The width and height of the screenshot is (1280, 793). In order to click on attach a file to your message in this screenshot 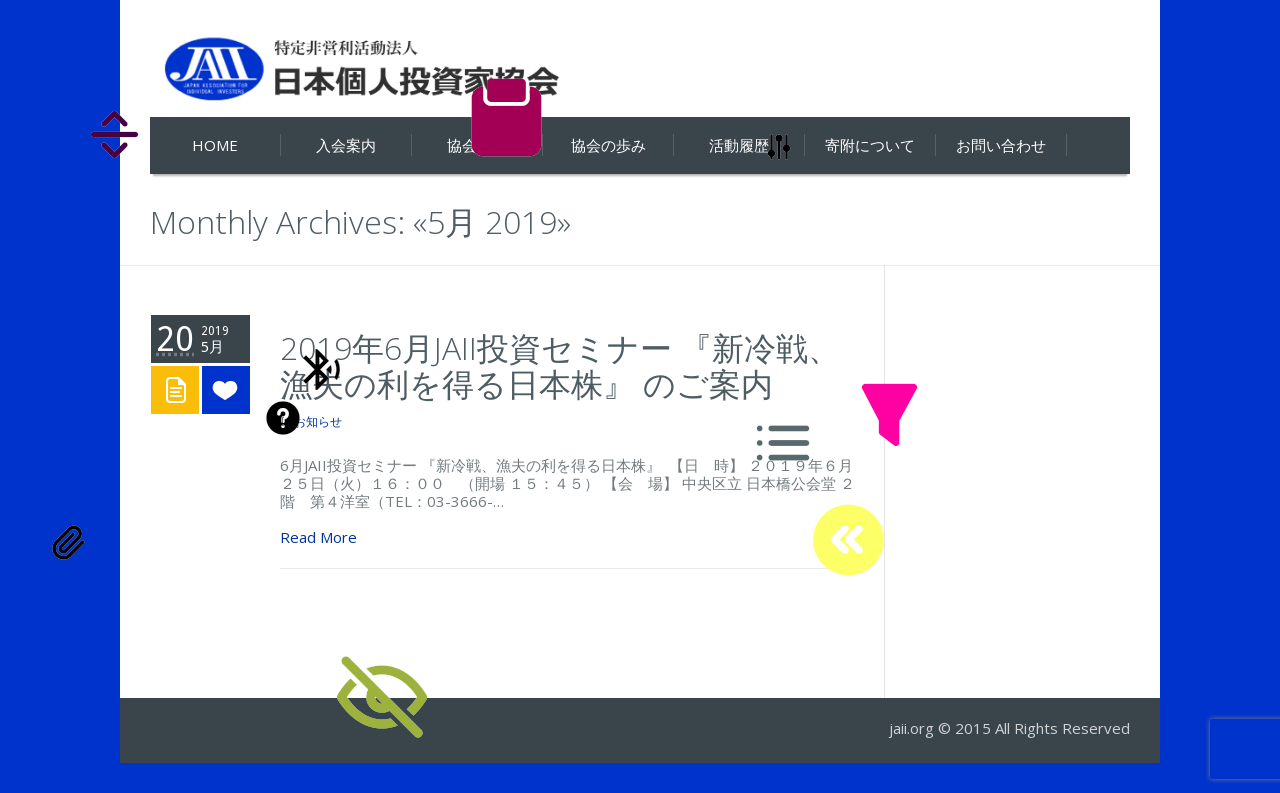, I will do `click(68, 543)`.